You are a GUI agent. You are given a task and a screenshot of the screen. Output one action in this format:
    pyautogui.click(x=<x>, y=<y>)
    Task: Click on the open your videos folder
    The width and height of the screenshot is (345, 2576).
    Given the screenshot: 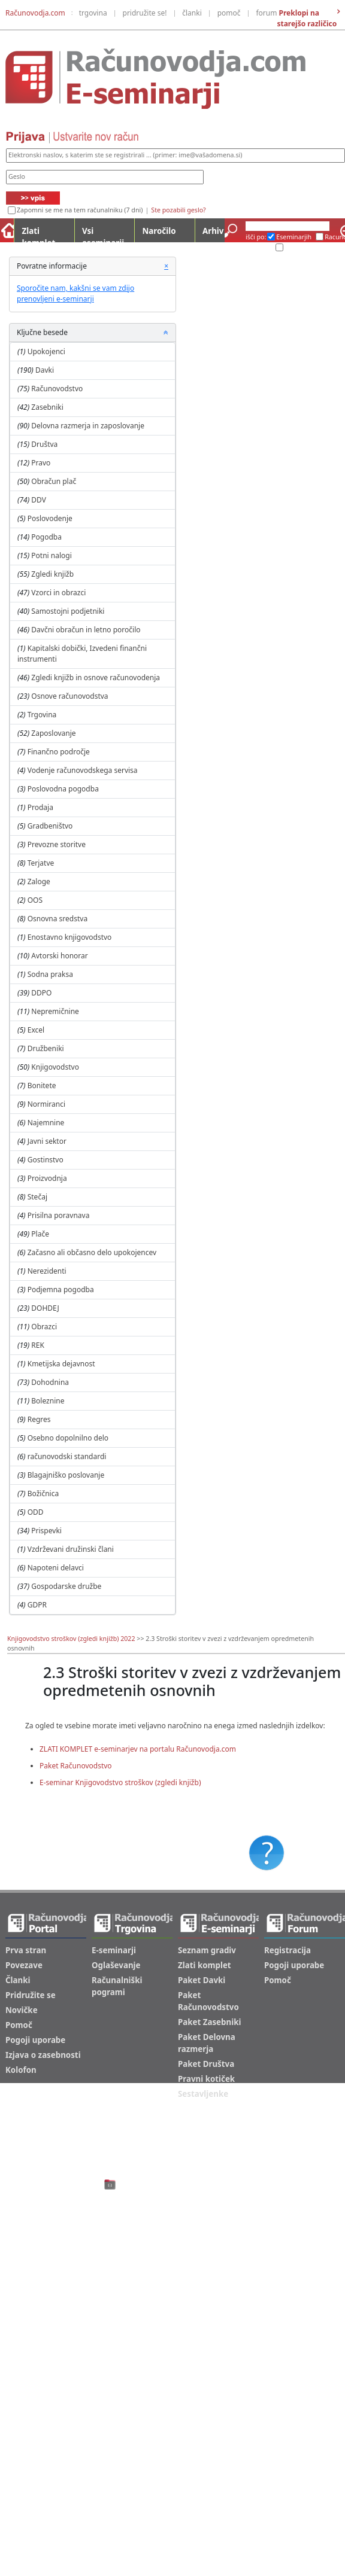 What is the action you would take?
    pyautogui.click(x=110, y=2184)
    